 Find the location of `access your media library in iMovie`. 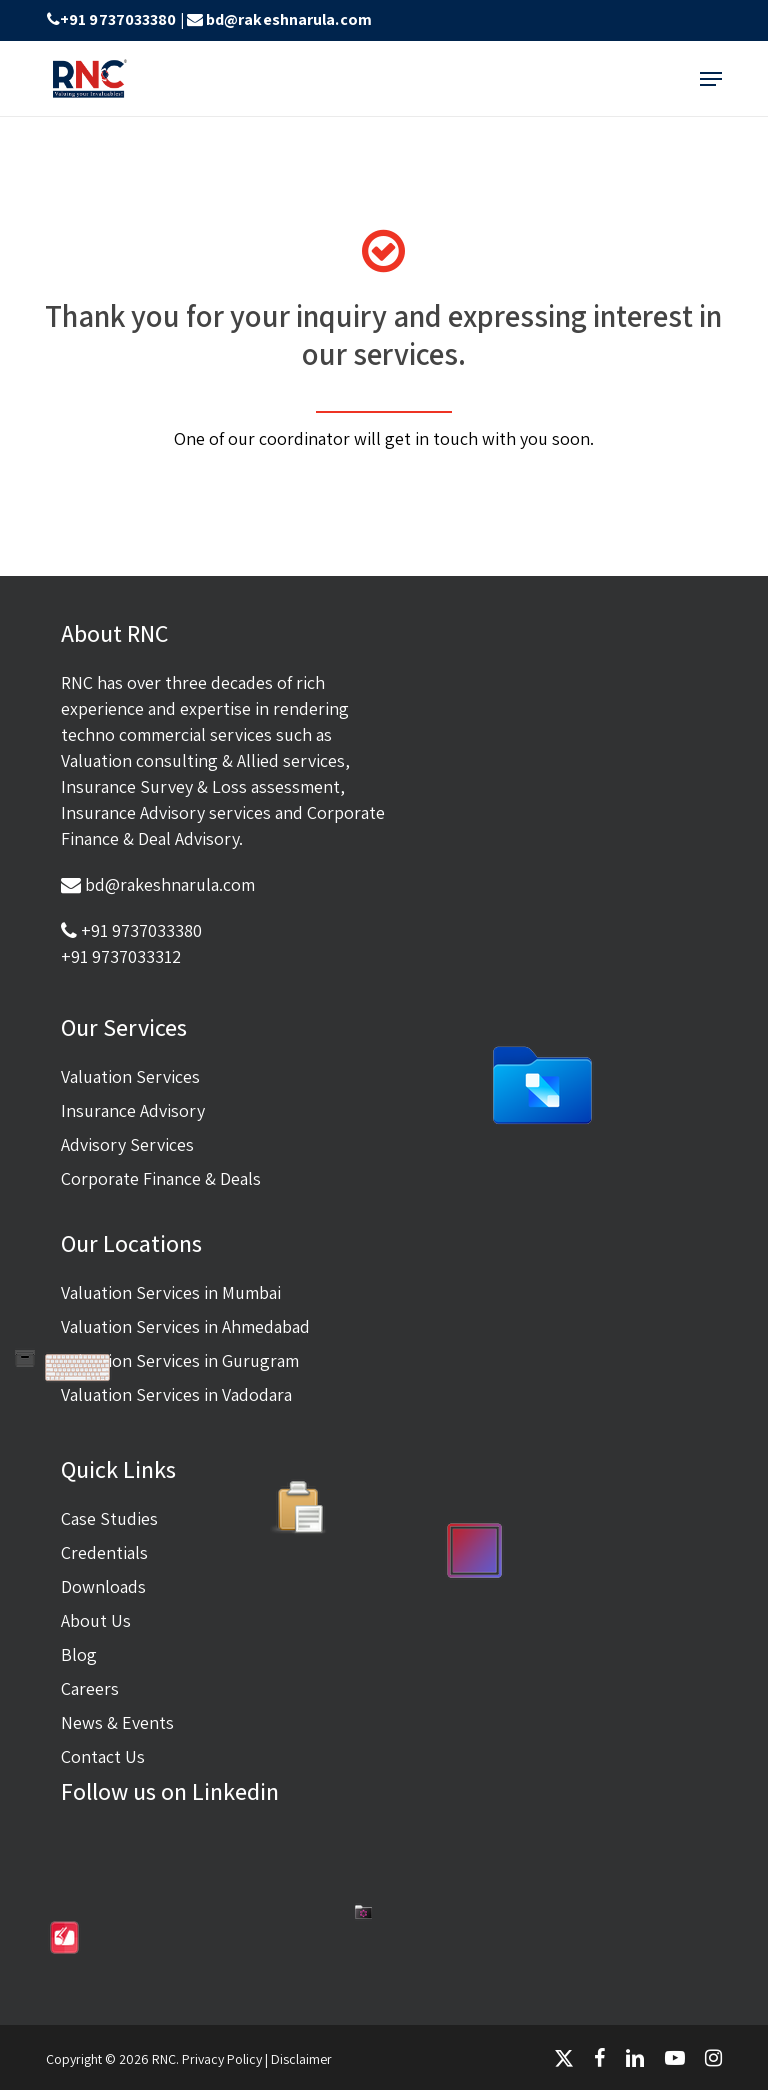

access your media library in iMovie is located at coordinates (474, 1550).